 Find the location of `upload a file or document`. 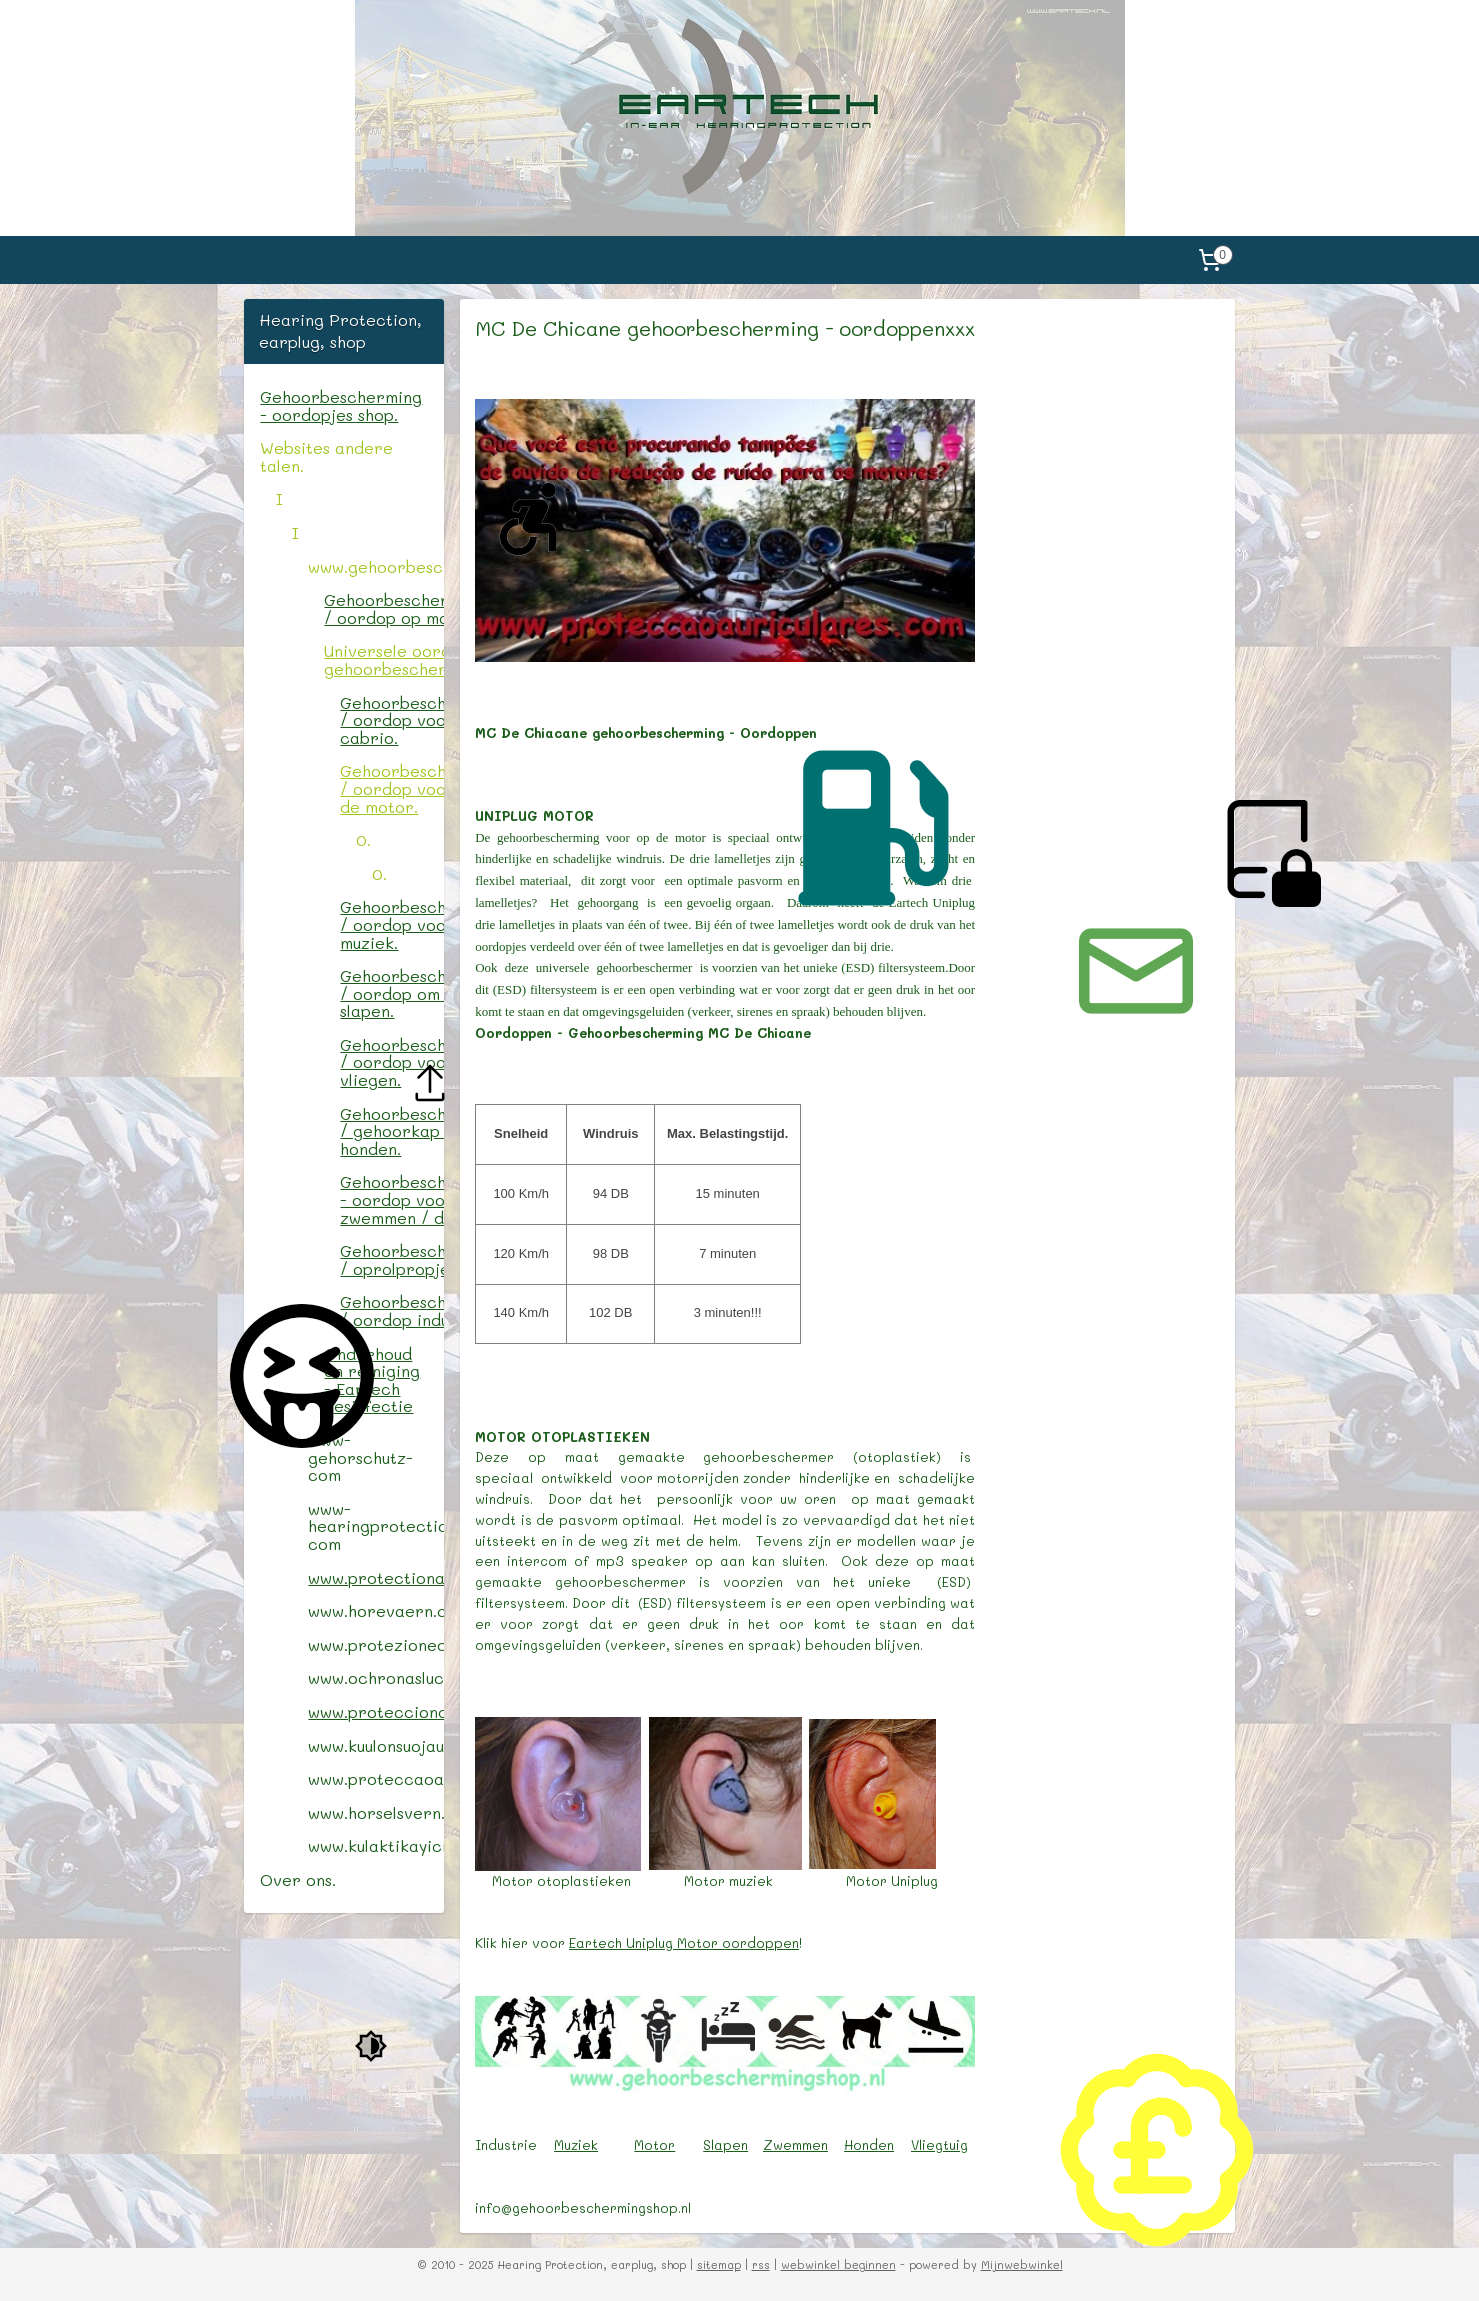

upload a file or document is located at coordinates (430, 1083).